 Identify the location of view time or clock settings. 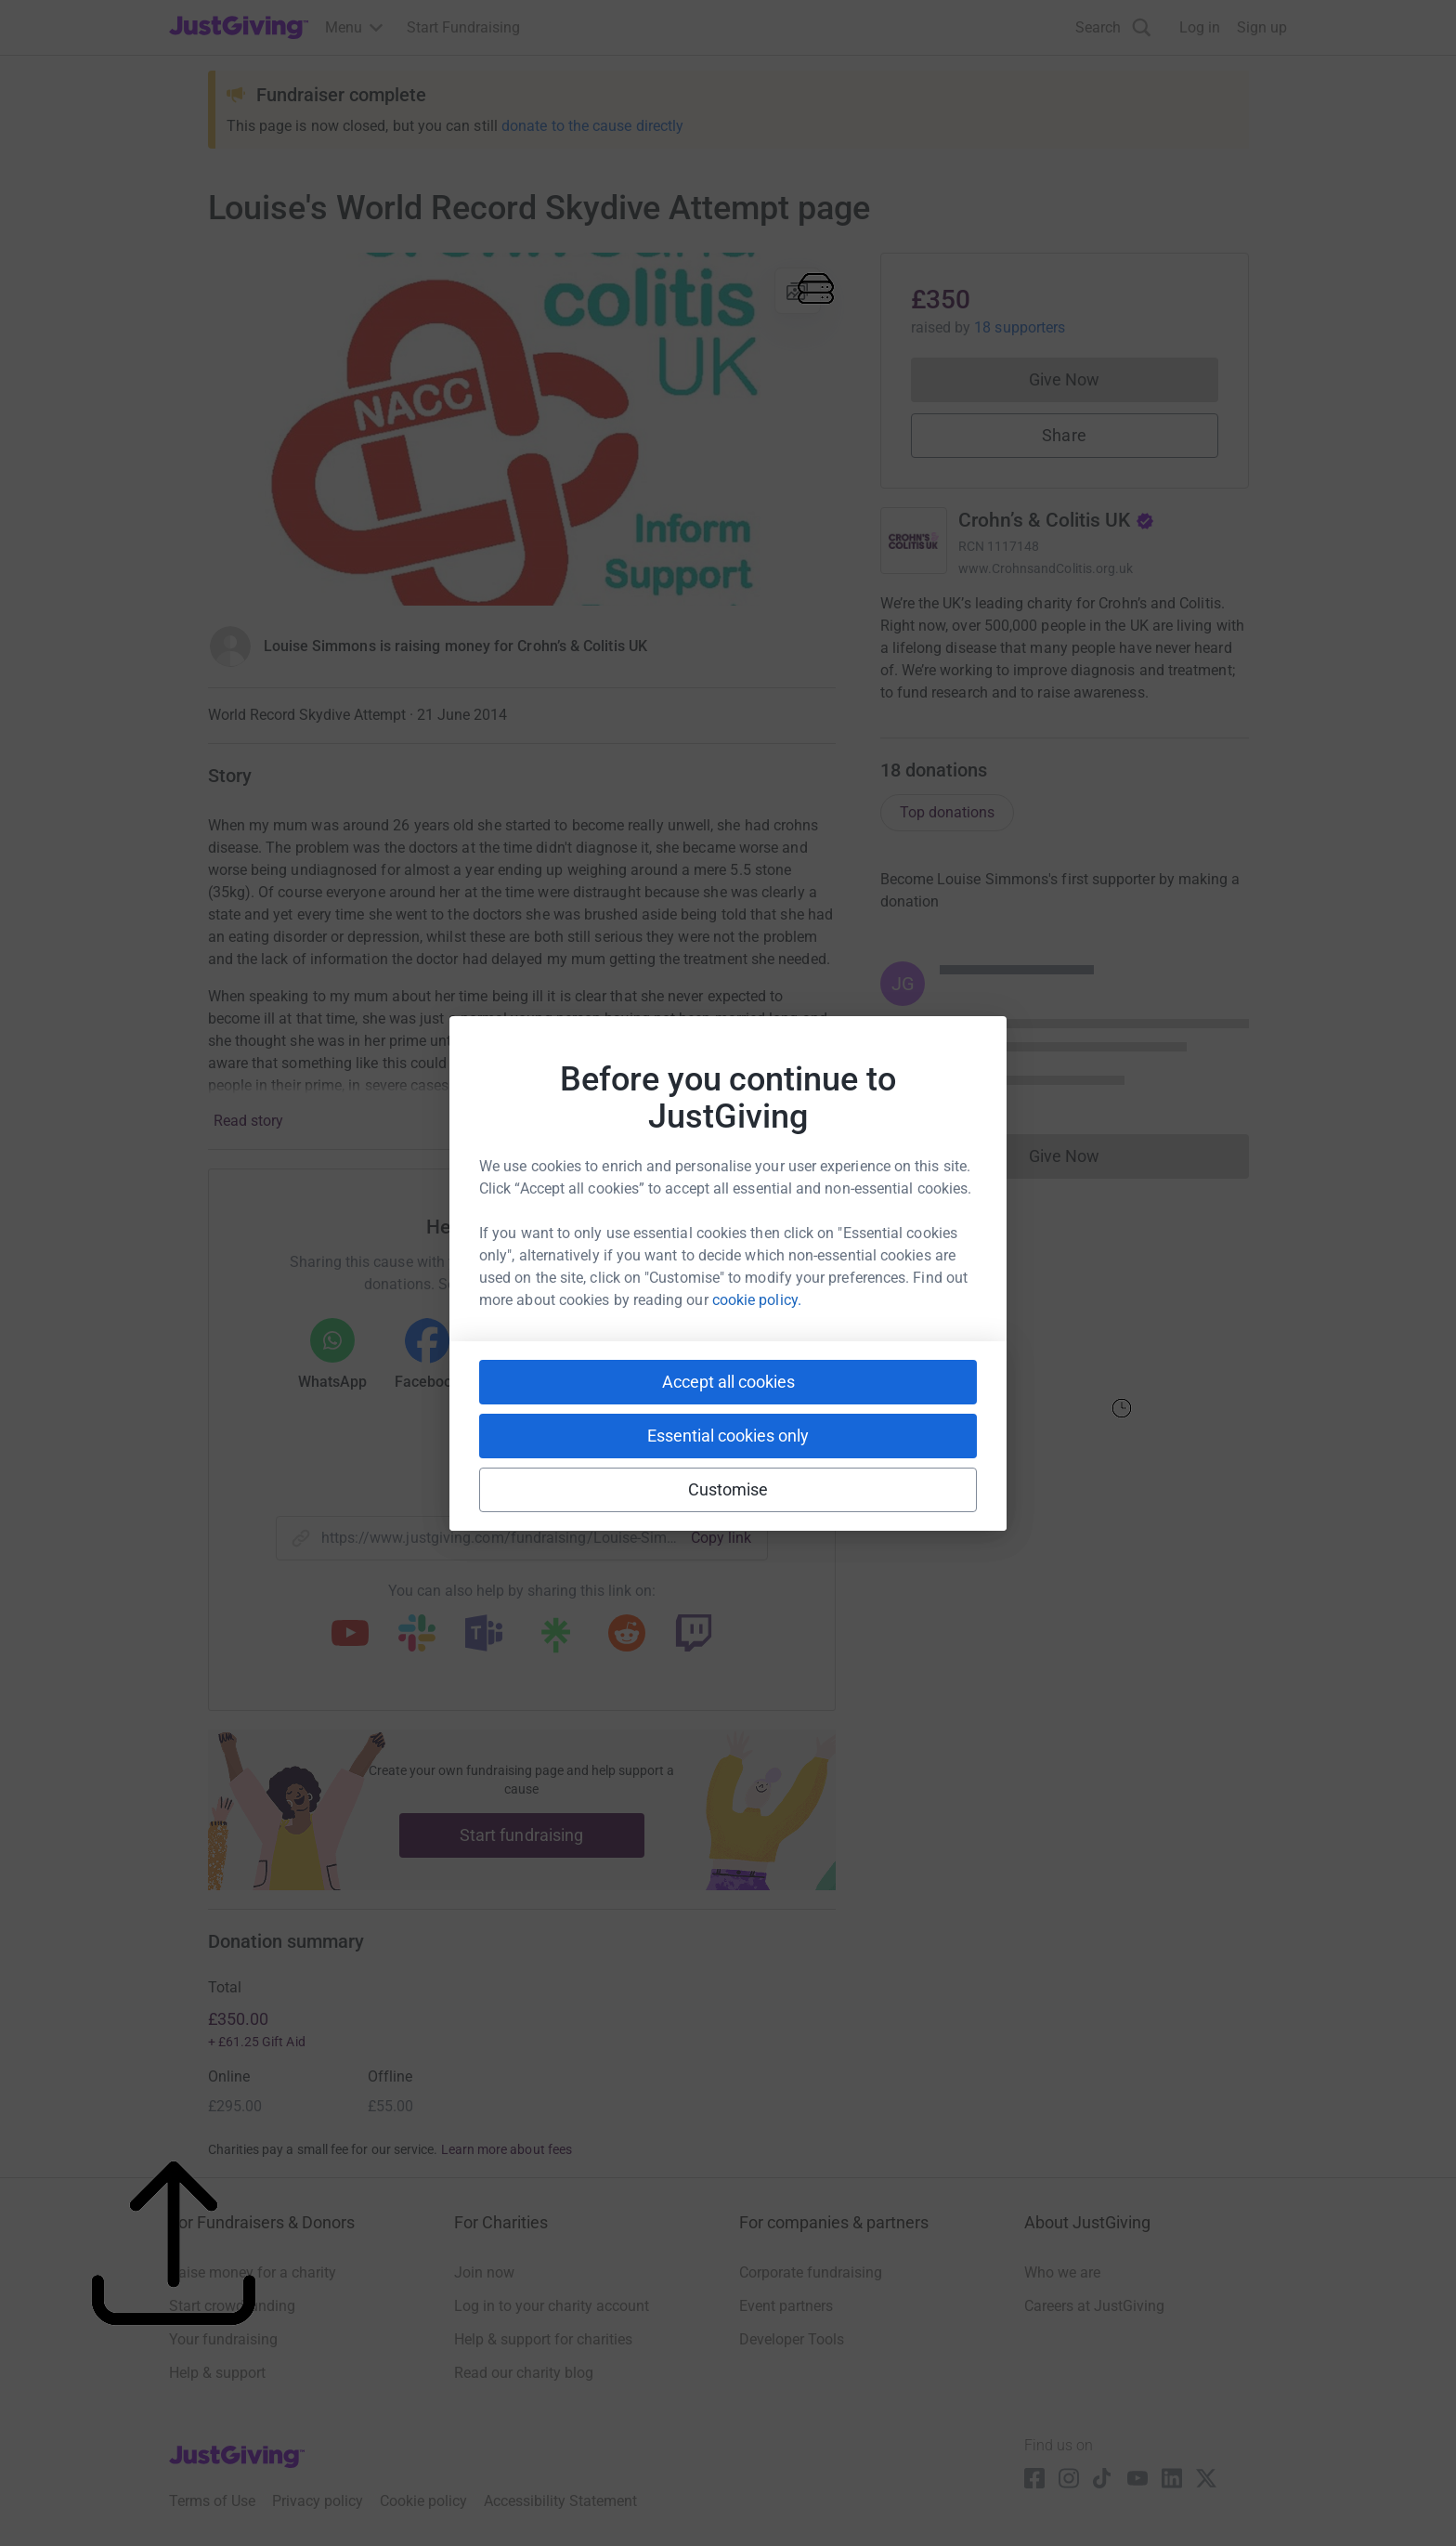
(1122, 1408).